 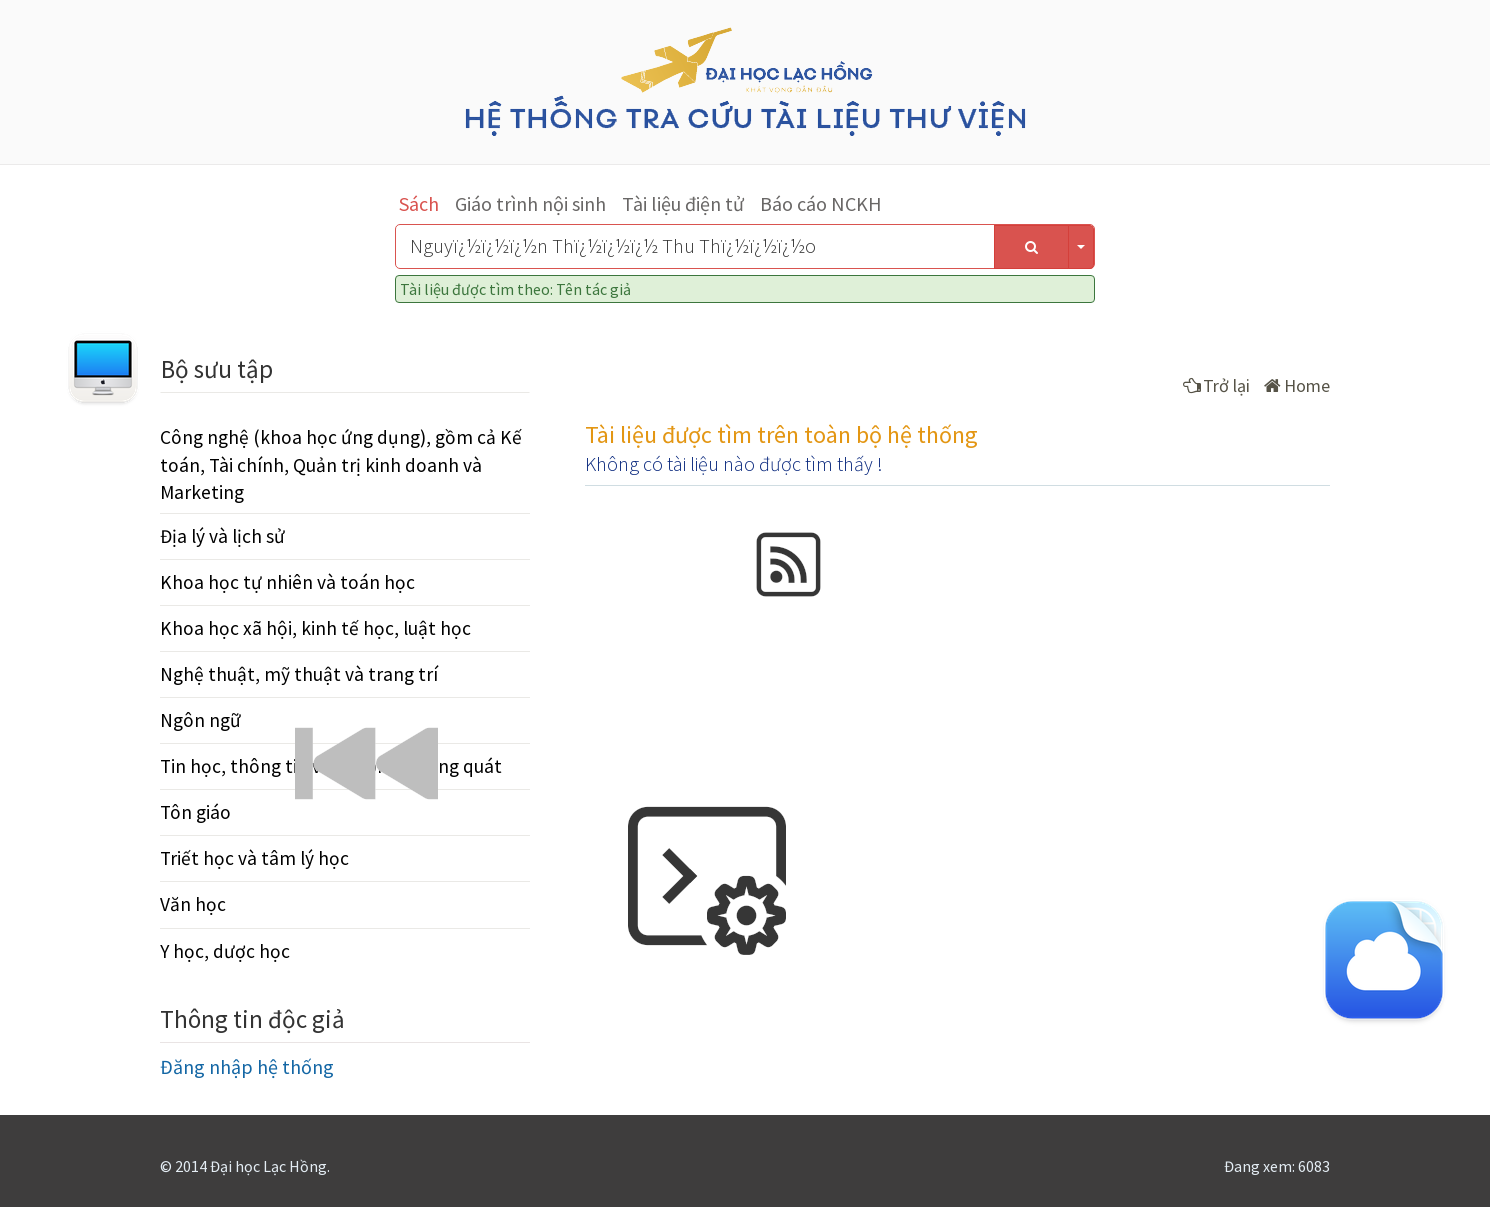 I want to click on open variety wallpaper changer app, so click(x=103, y=368).